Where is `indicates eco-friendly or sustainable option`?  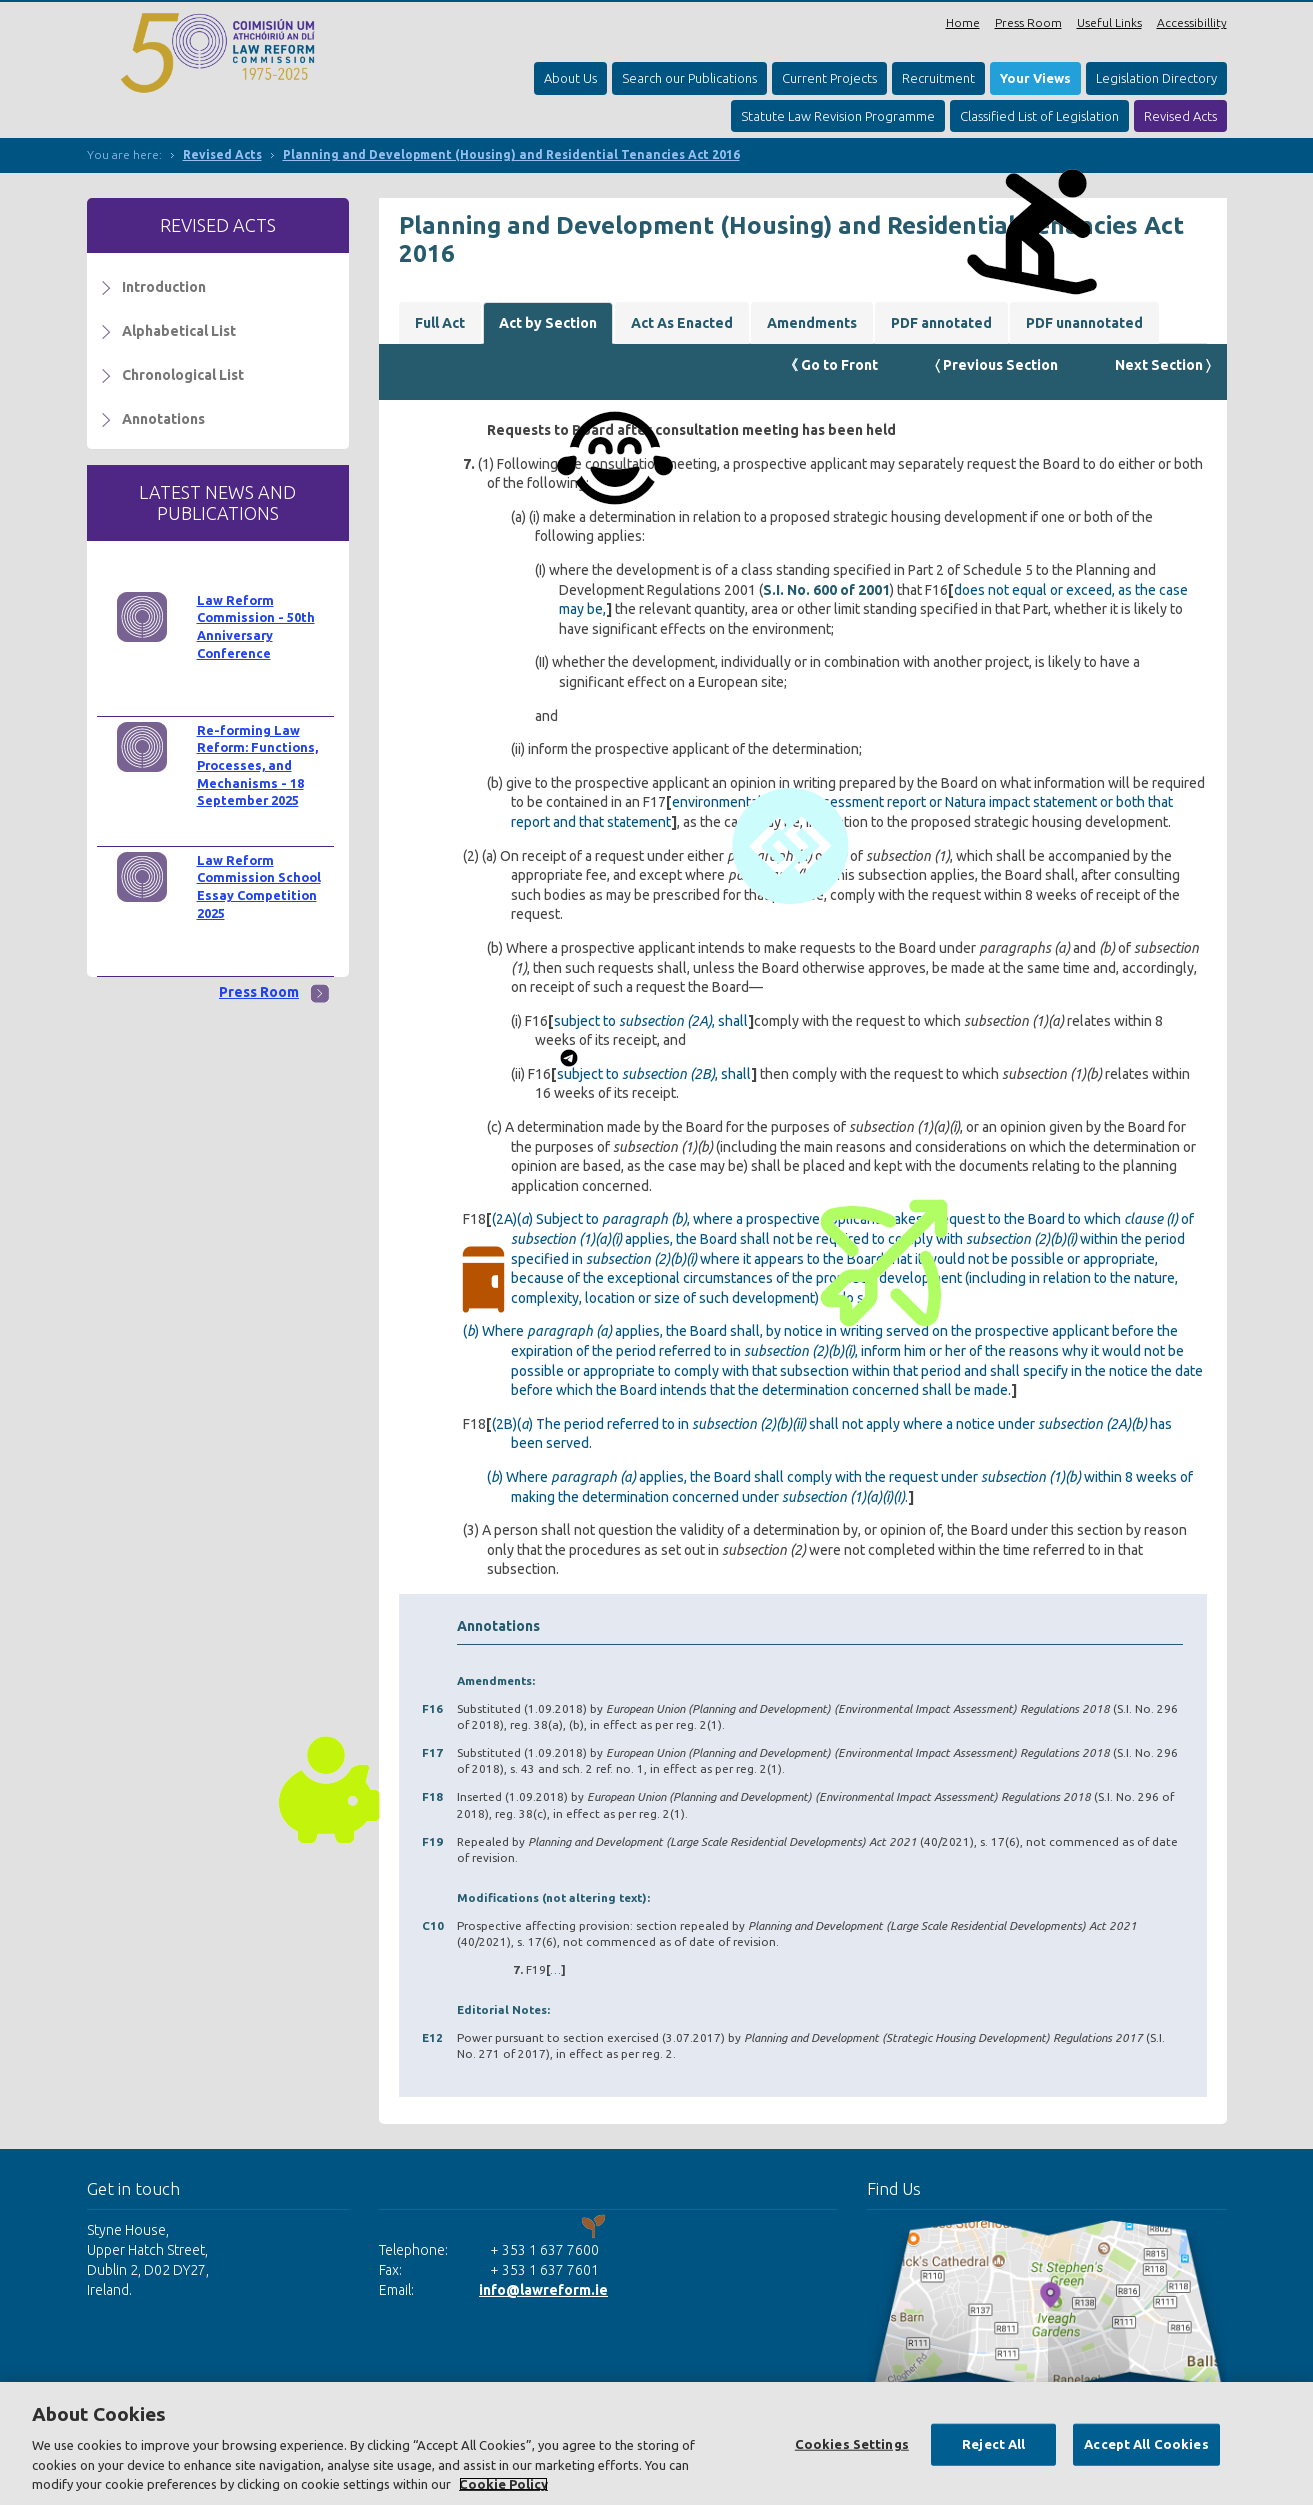 indicates eco-friendly or sustainable option is located at coordinates (593, 2226).